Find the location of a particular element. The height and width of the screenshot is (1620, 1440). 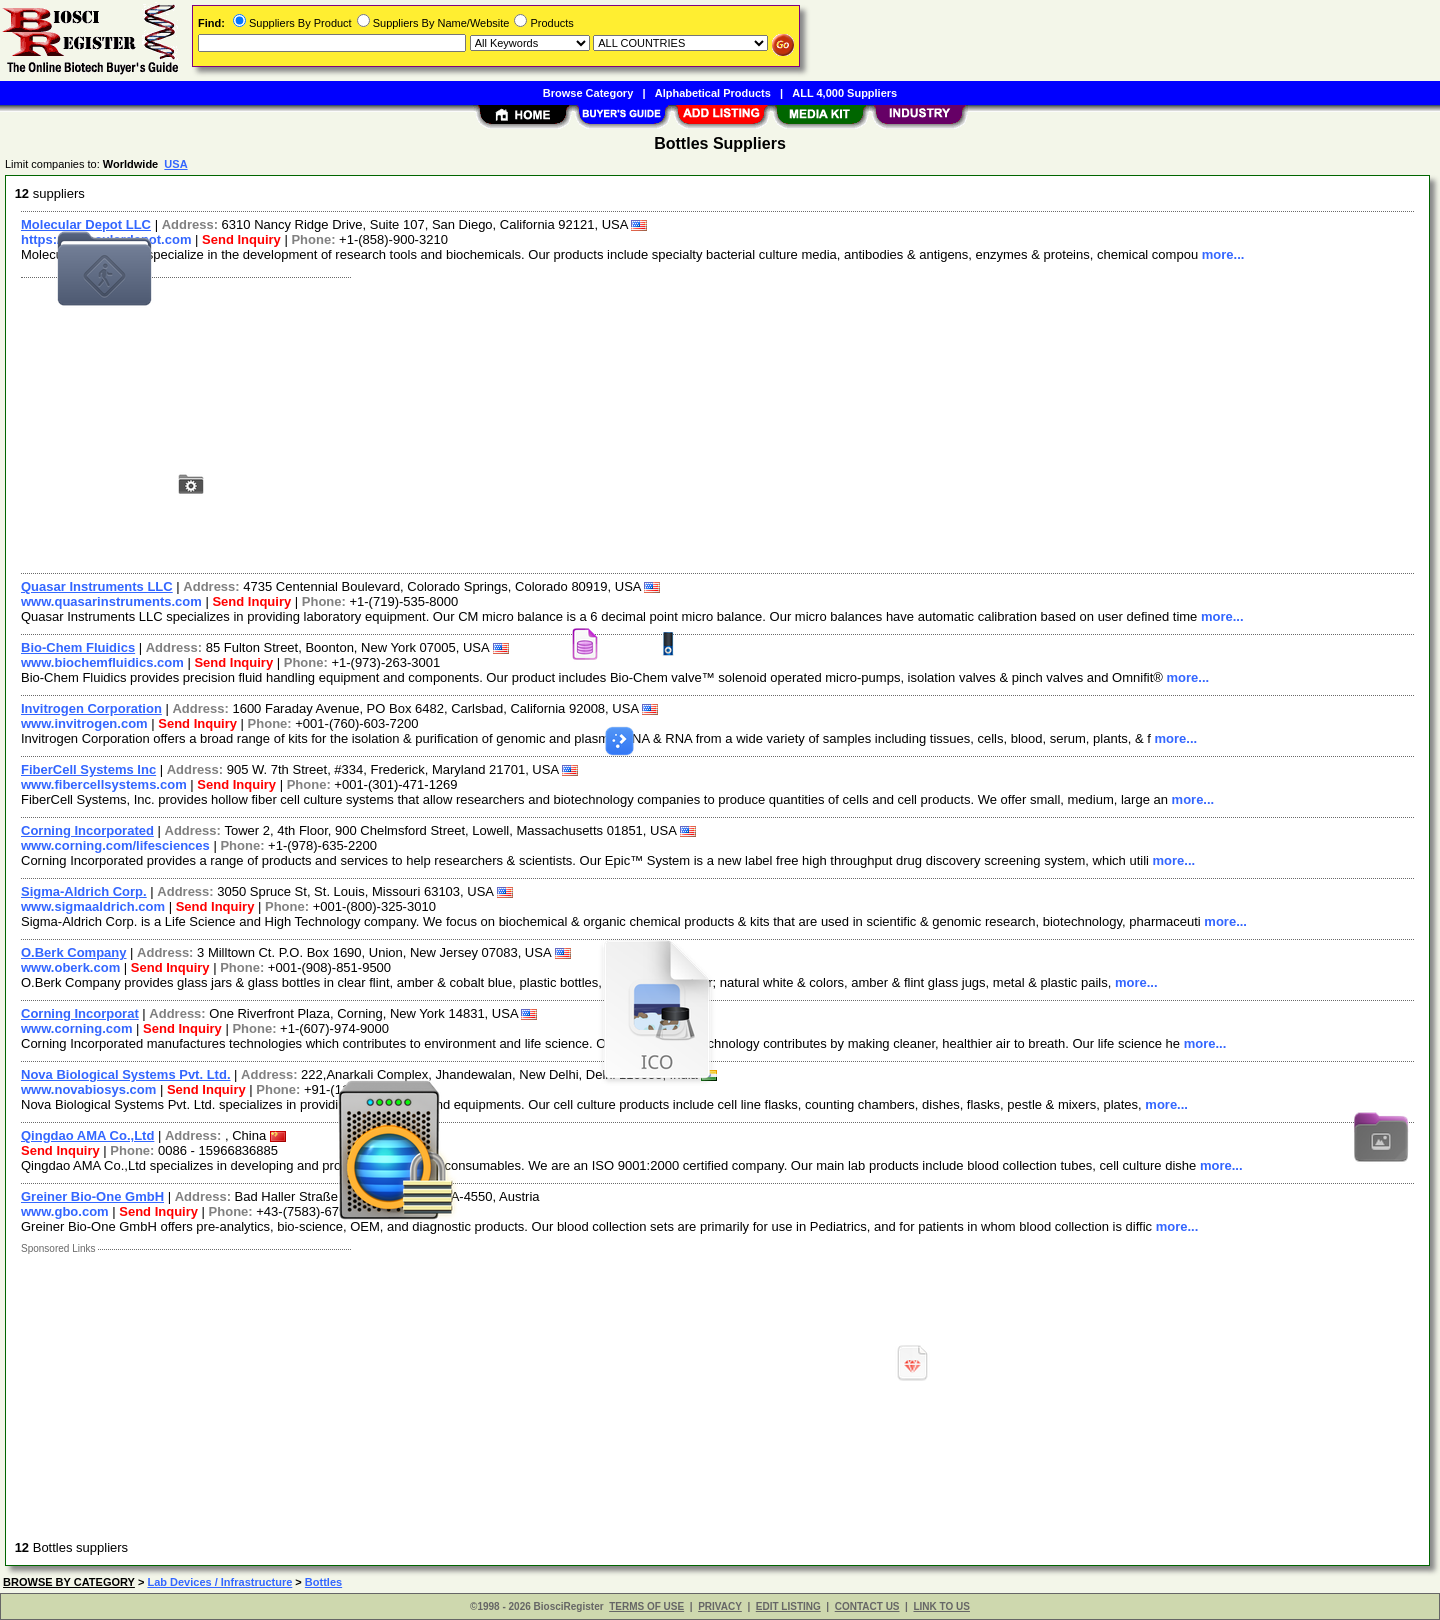

iPod nano device connected is located at coordinates (668, 644).